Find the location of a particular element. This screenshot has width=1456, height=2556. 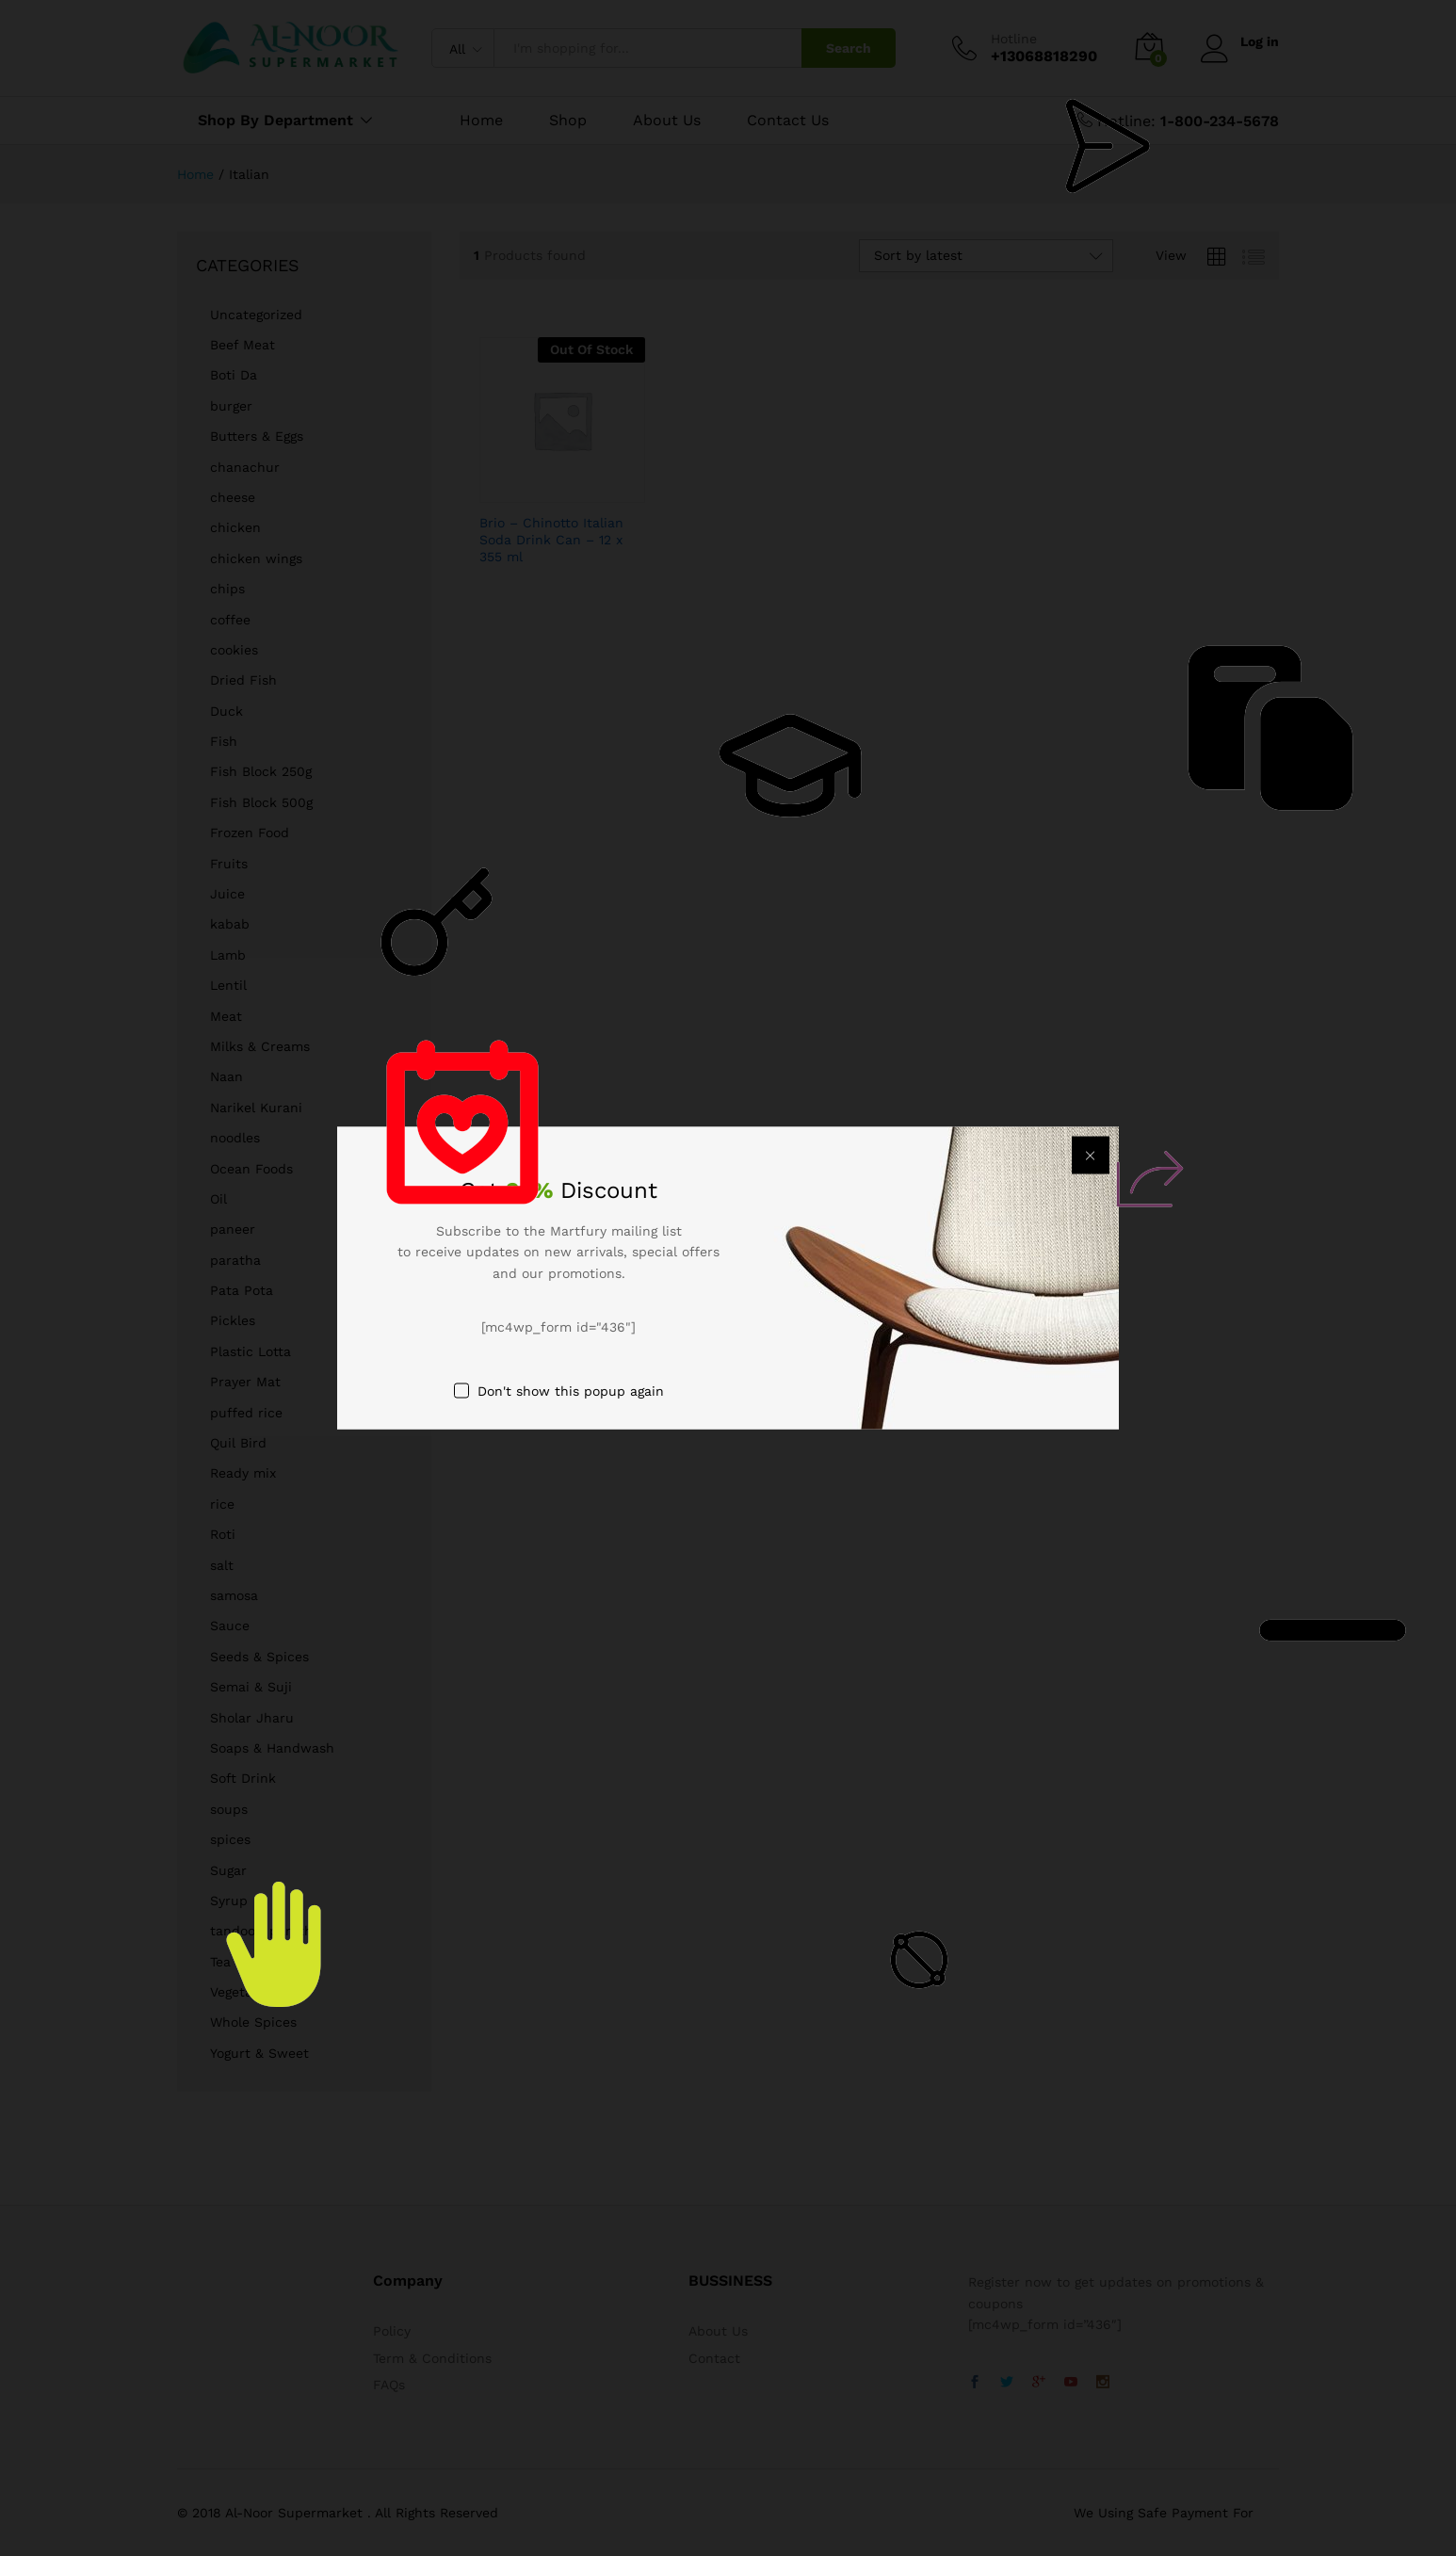

paste copied content from clipboard is located at coordinates (1270, 728).